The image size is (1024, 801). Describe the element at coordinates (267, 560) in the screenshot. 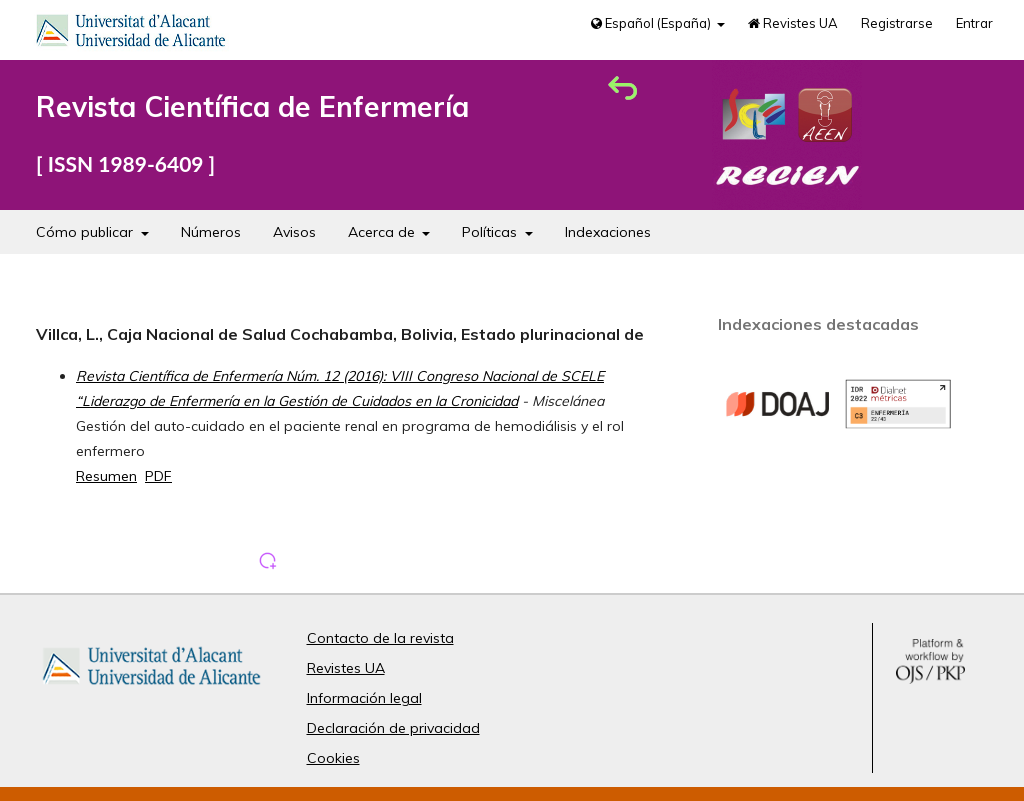

I see `add a new item or entry` at that location.